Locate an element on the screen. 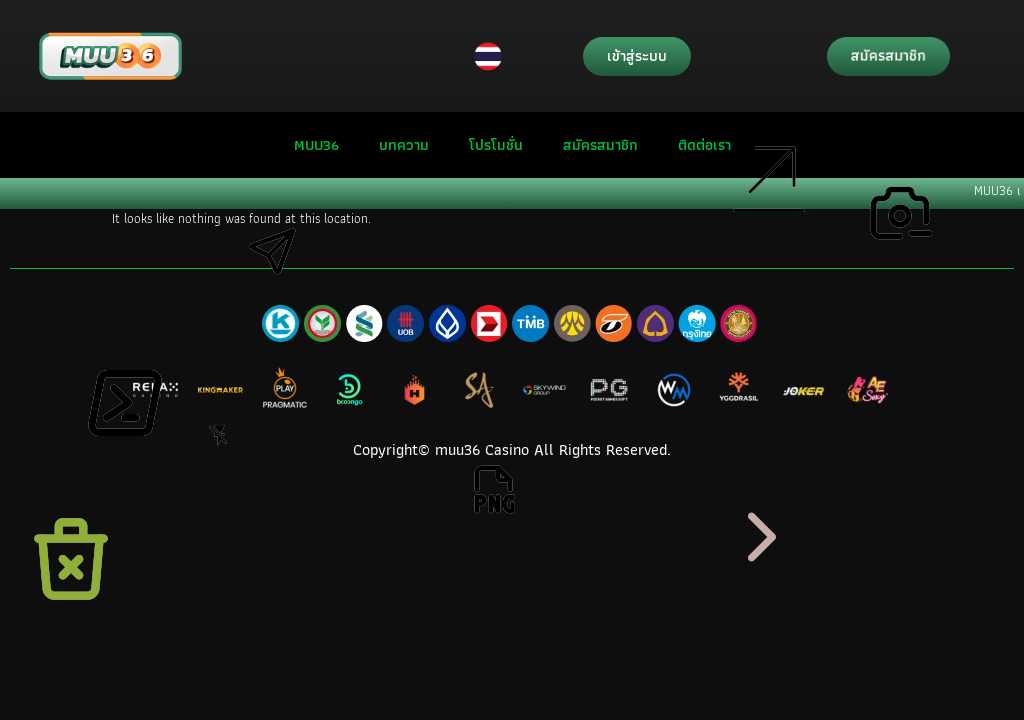 The height and width of the screenshot is (720, 1024). indicates a PNG image file type is located at coordinates (493, 489).